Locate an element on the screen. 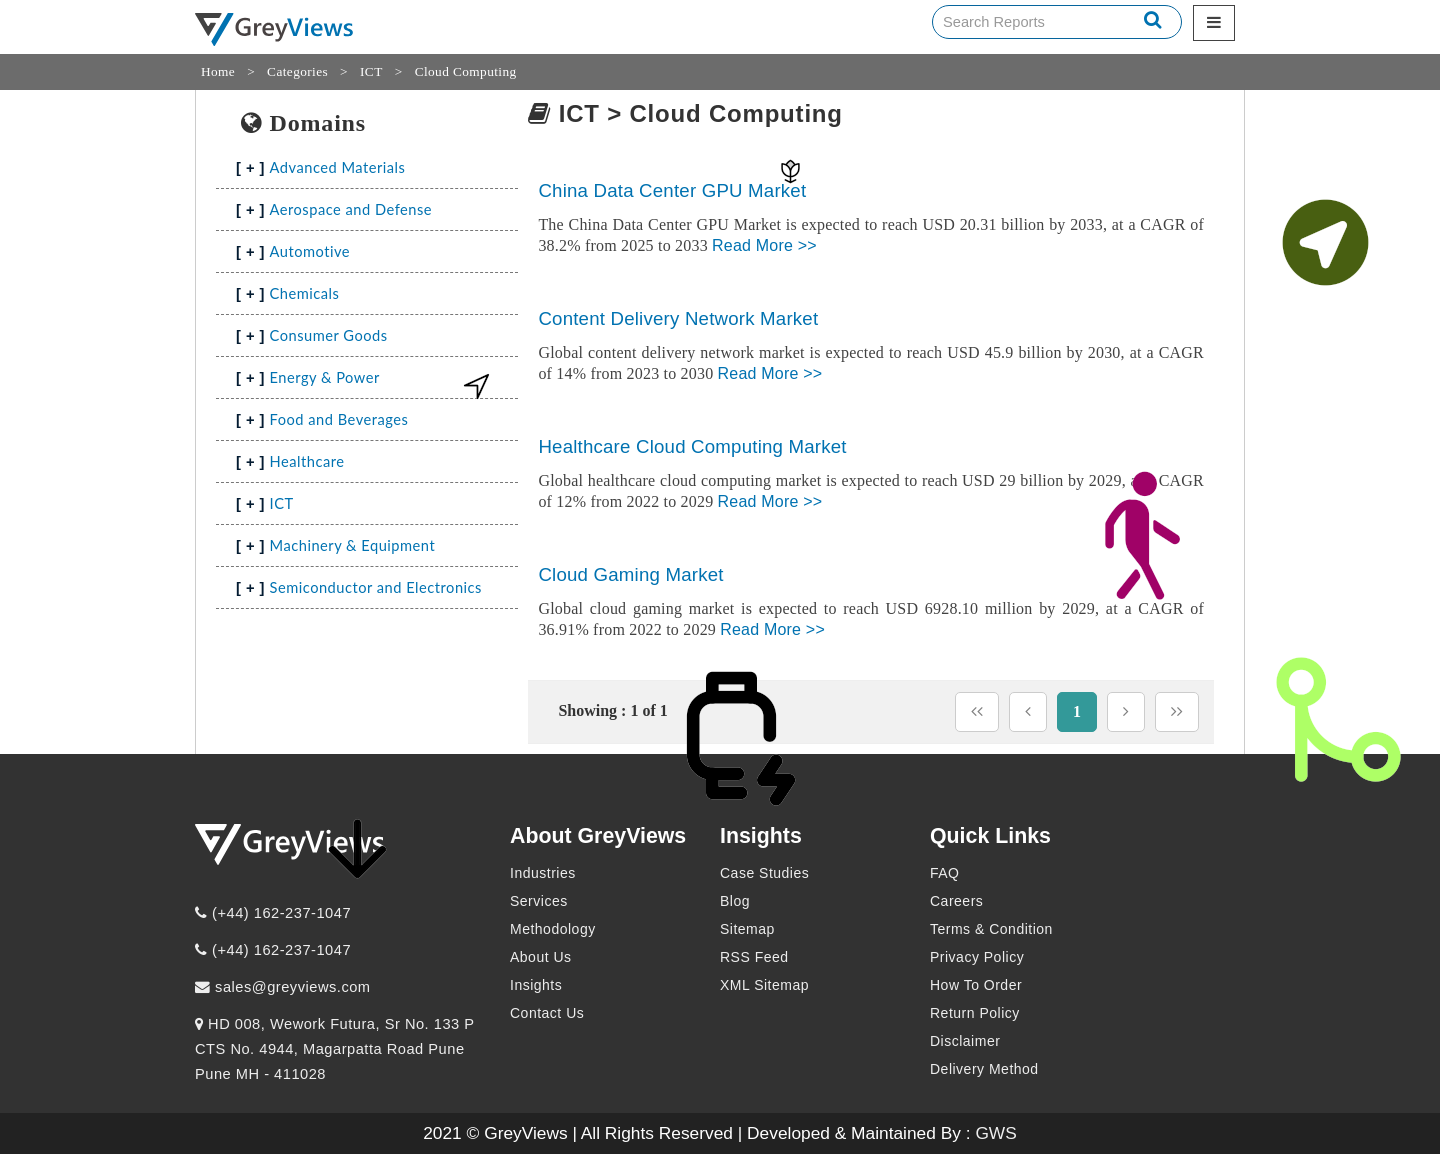 This screenshot has height=1154, width=1440. smartwatch charging status is located at coordinates (731, 735).